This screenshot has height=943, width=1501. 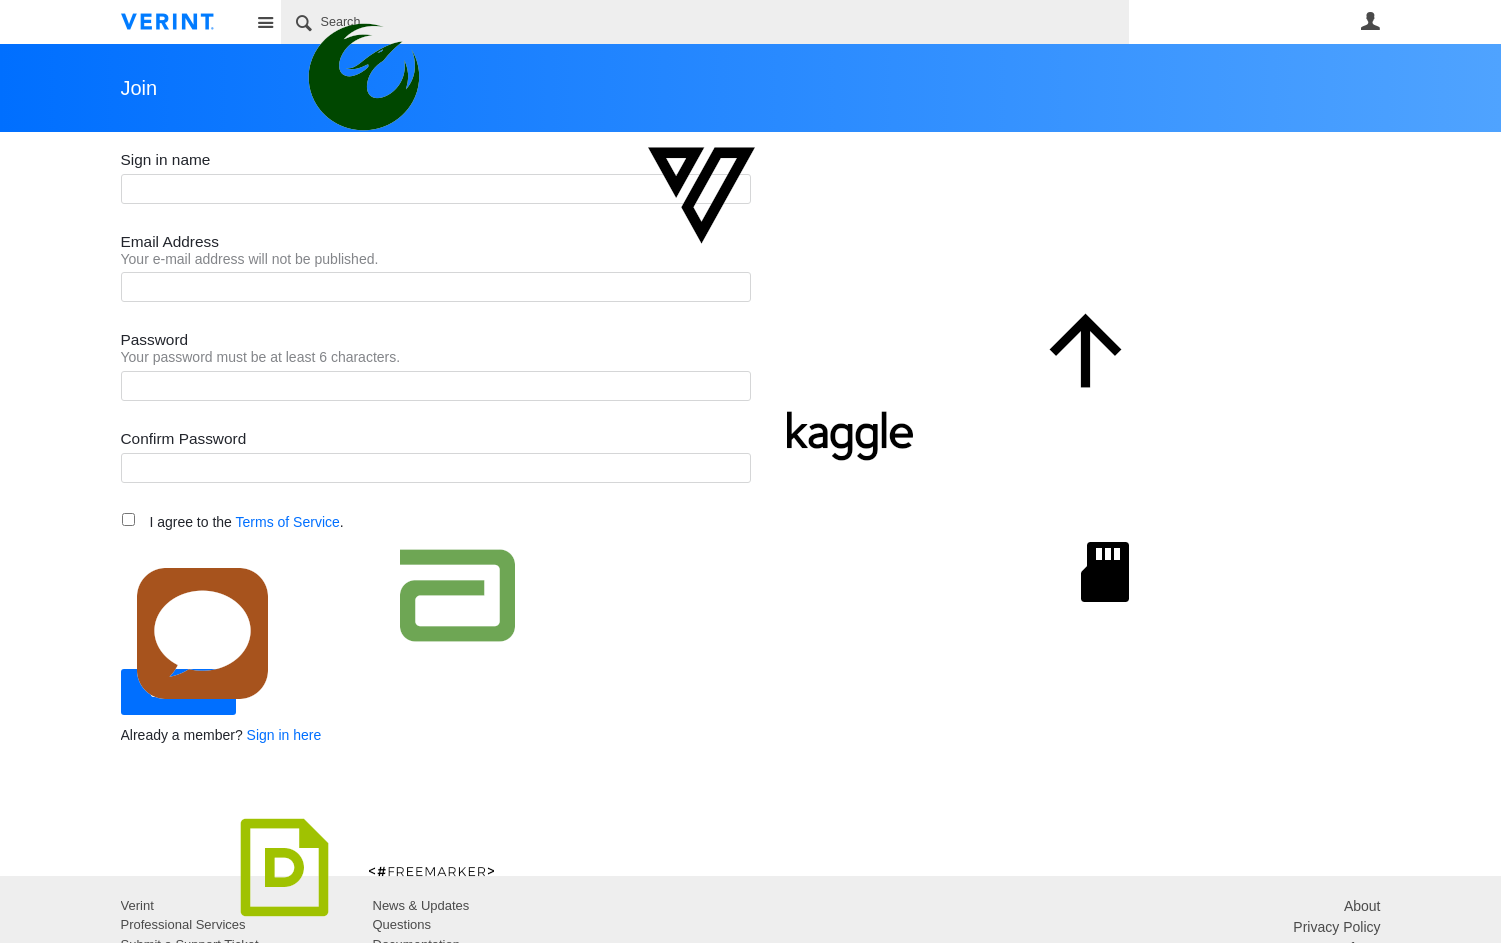 I want to click on phoenix squadron logo from star wars rebels, so click(x=364, y=77).